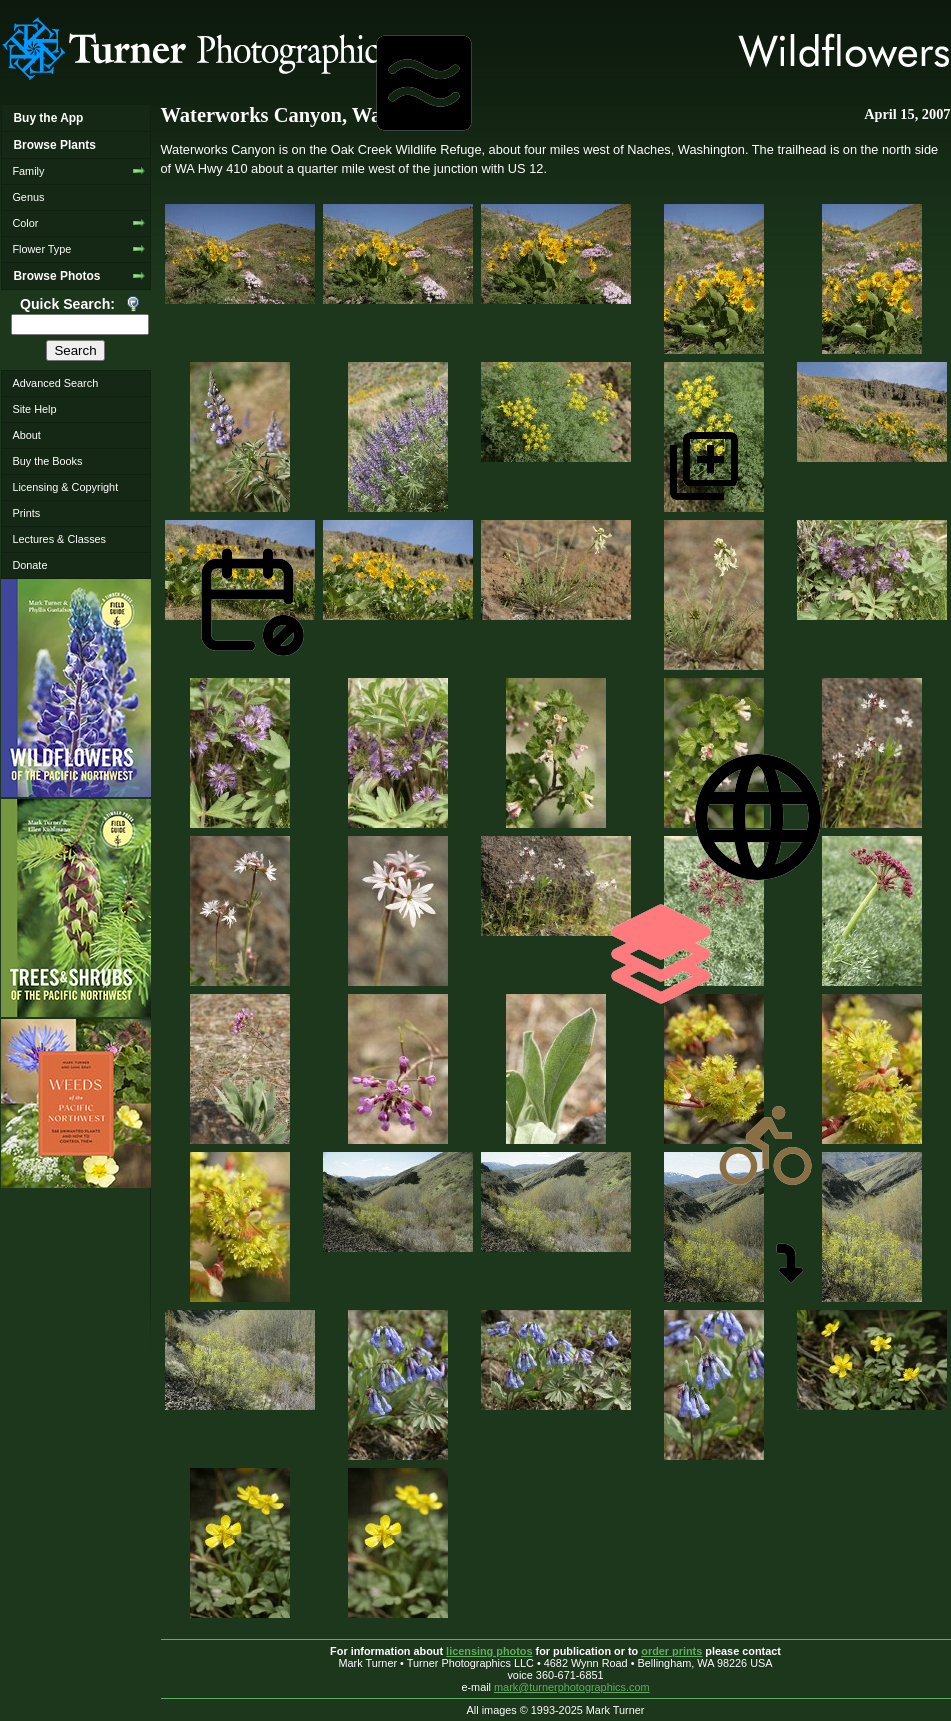 This screenshot has width=951, height=1721. I want to click on go down a level or subdirectory, so click(791, 1263).